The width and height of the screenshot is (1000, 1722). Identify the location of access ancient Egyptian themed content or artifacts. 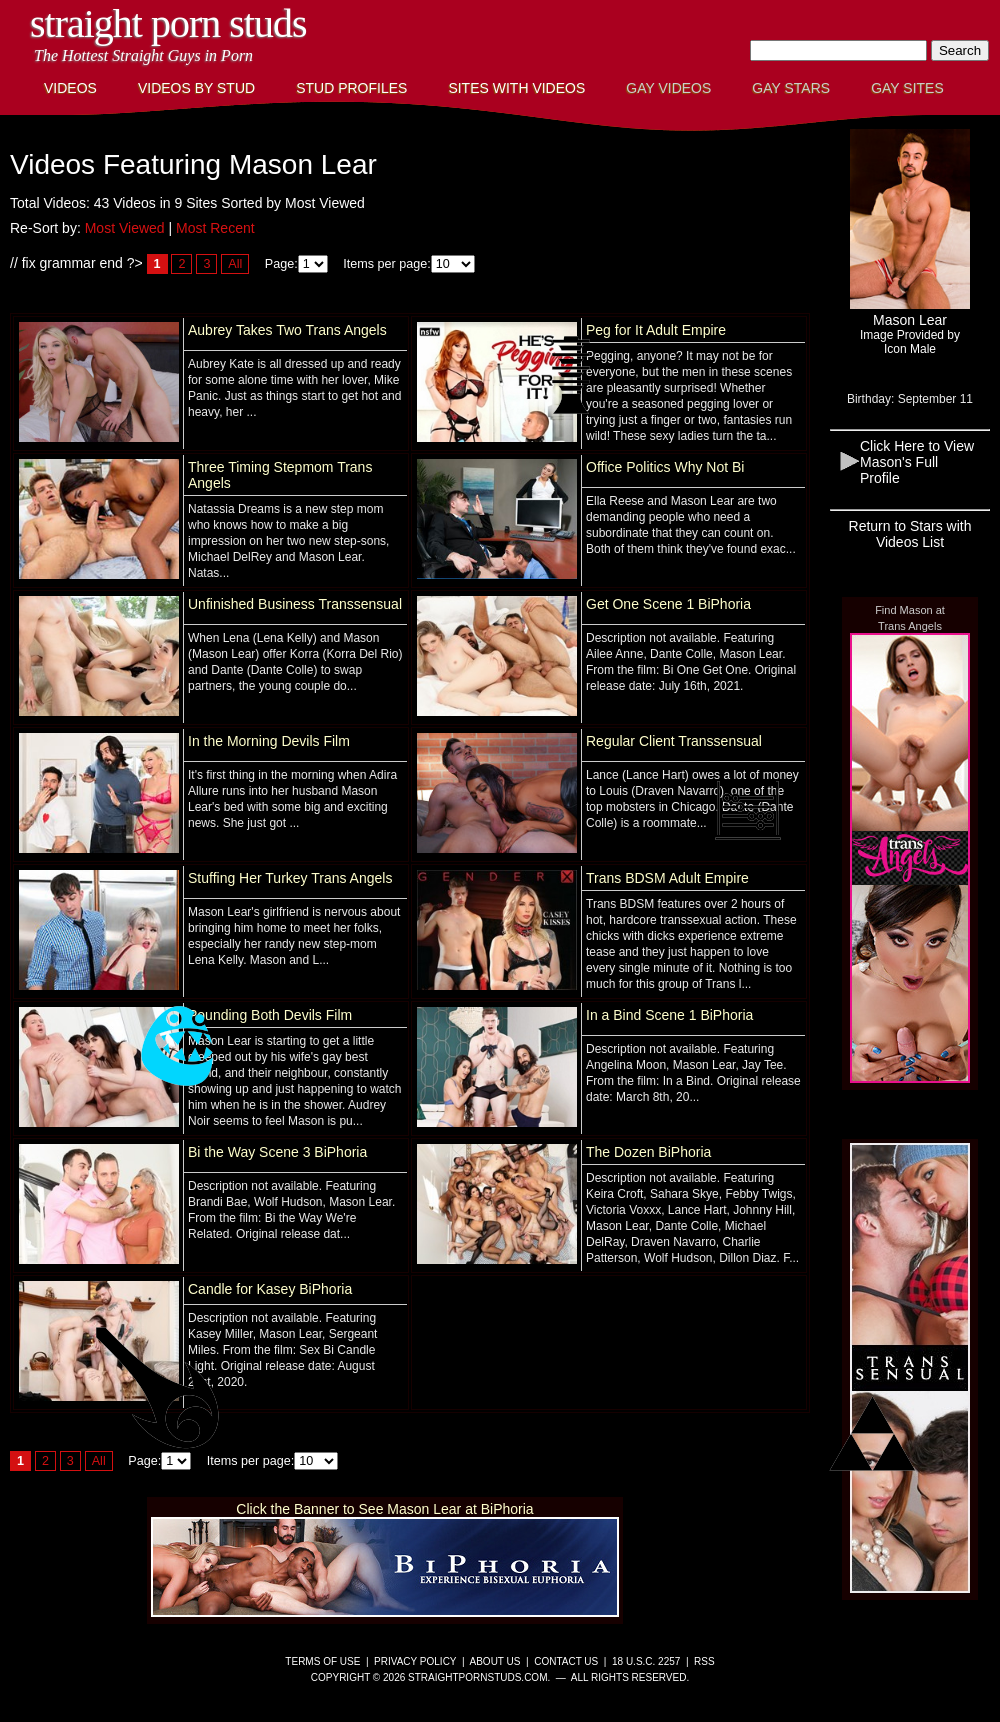
(571, 375).